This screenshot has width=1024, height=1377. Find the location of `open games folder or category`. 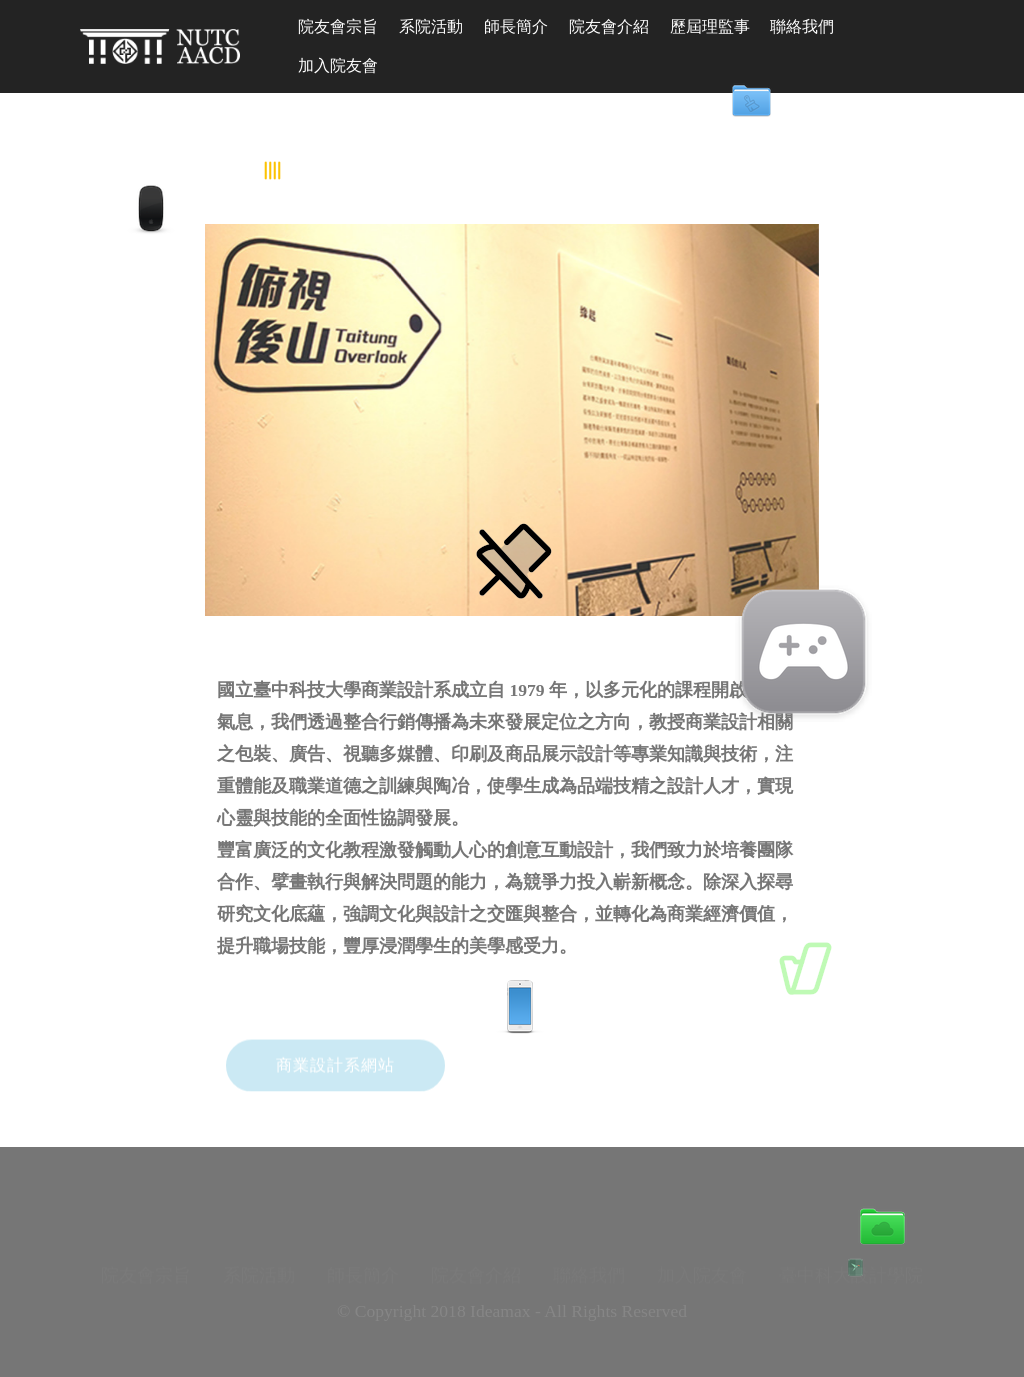

open games folder or category is located at coordinates (803, 651).